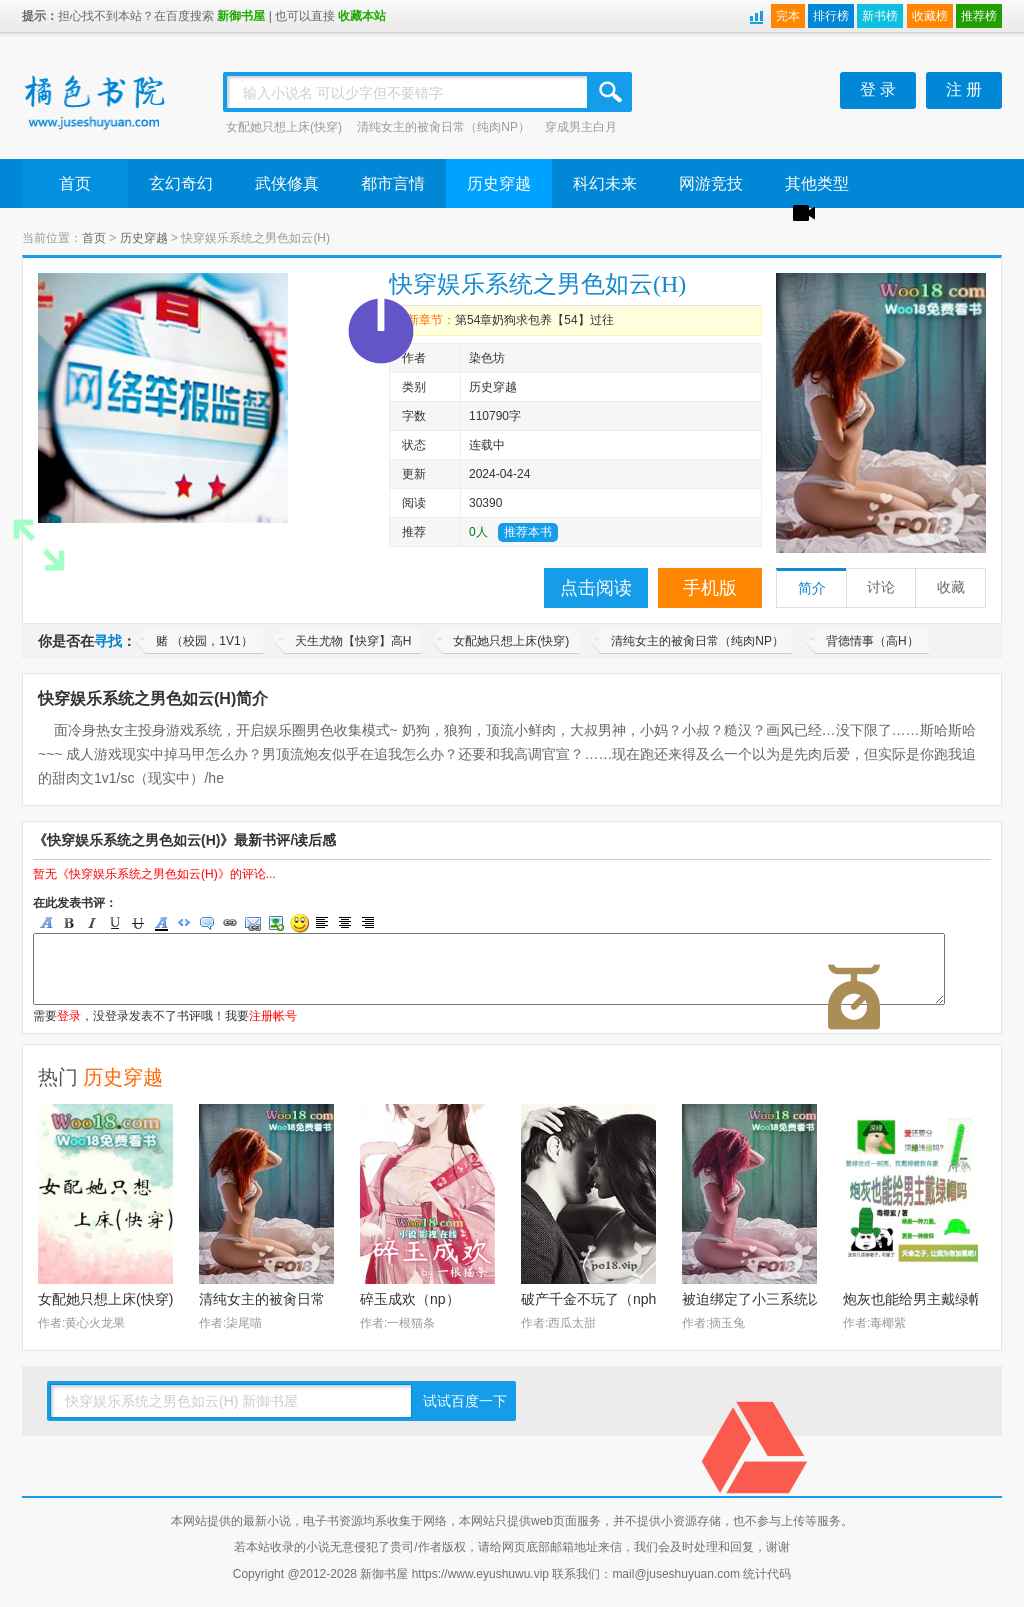 This screenshot has width=1024, height=1607. What do you see at coordinates (754, 1448) in the screenshot?
I see `open Google Drive` at bounding box center [754, 1448].